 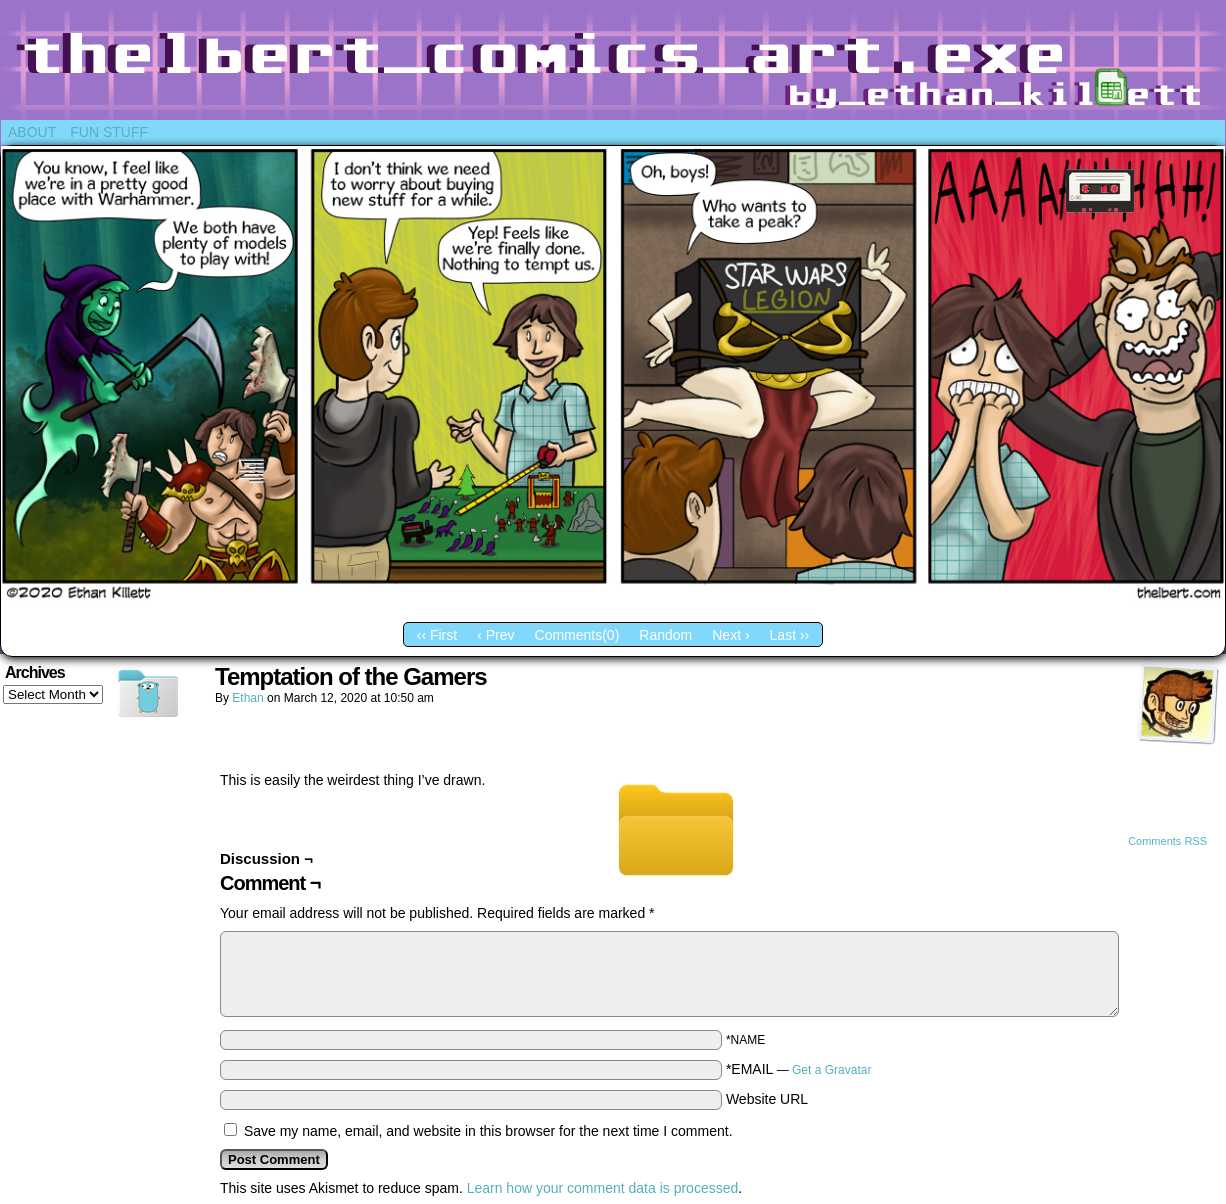 I want to click on indicates terminal session recording is active, so click(x=1100, y=191).